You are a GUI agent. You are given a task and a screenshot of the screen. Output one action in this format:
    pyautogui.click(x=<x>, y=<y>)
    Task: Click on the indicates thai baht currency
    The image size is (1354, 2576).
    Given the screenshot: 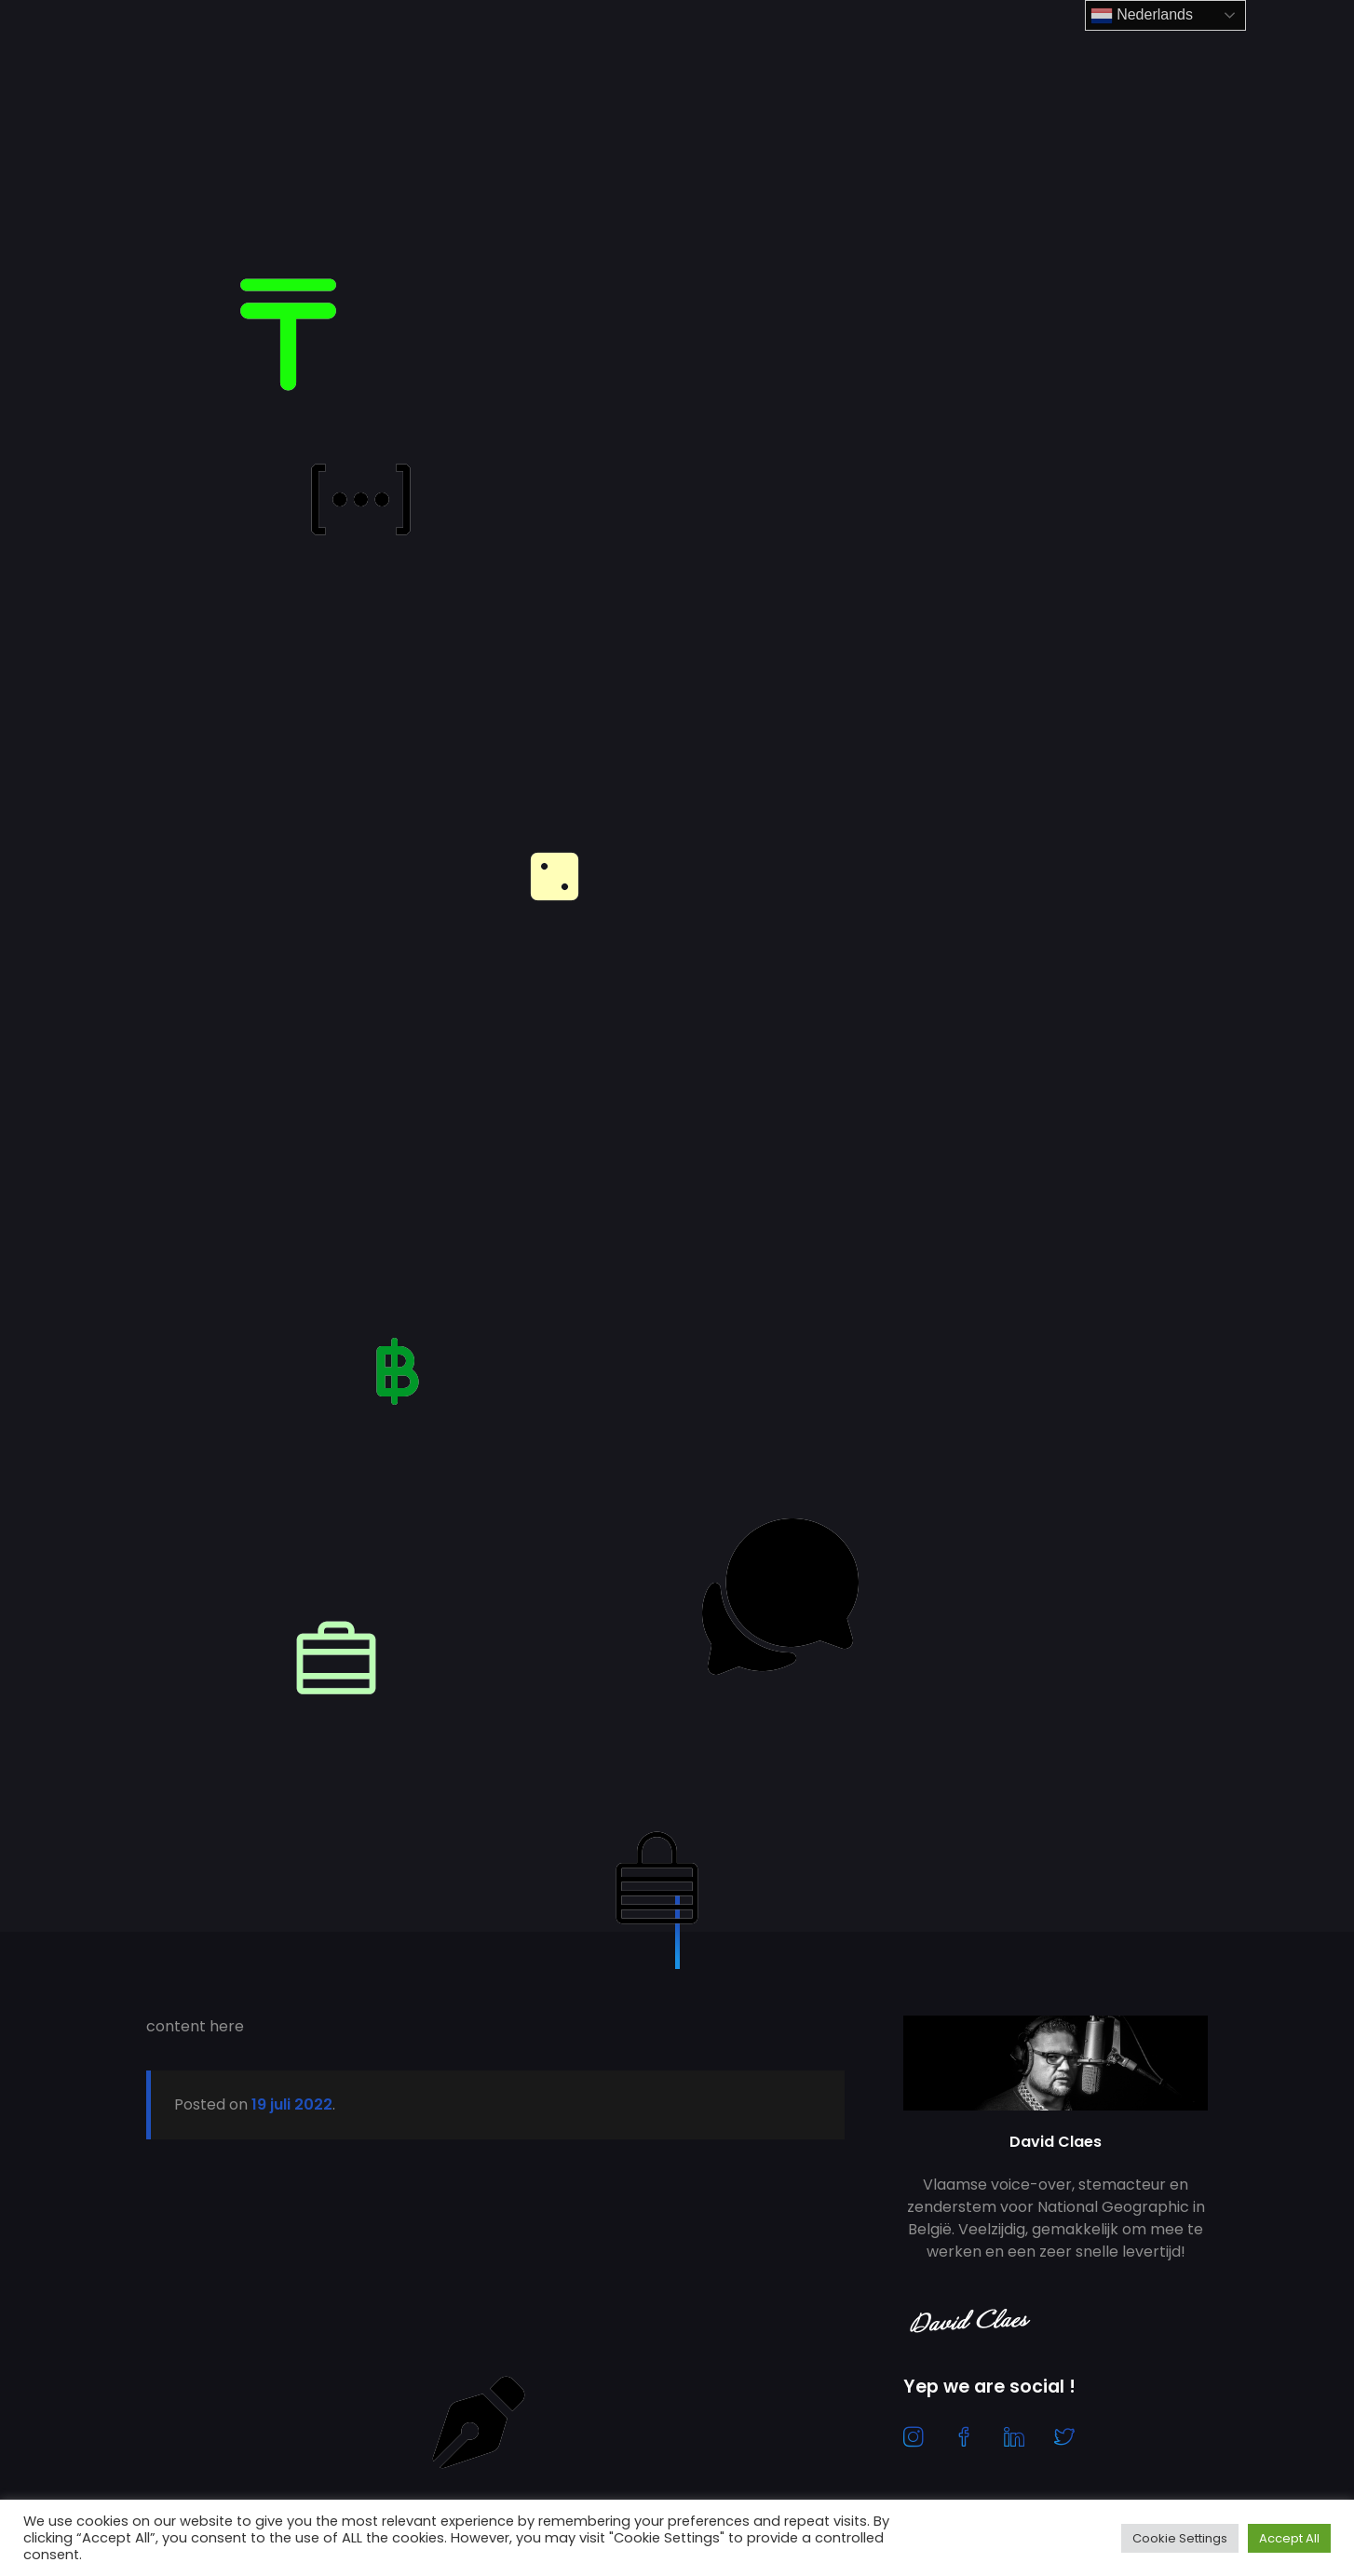 What is the action you would take?
    pyautogui.click(x=398, y=1371)
    